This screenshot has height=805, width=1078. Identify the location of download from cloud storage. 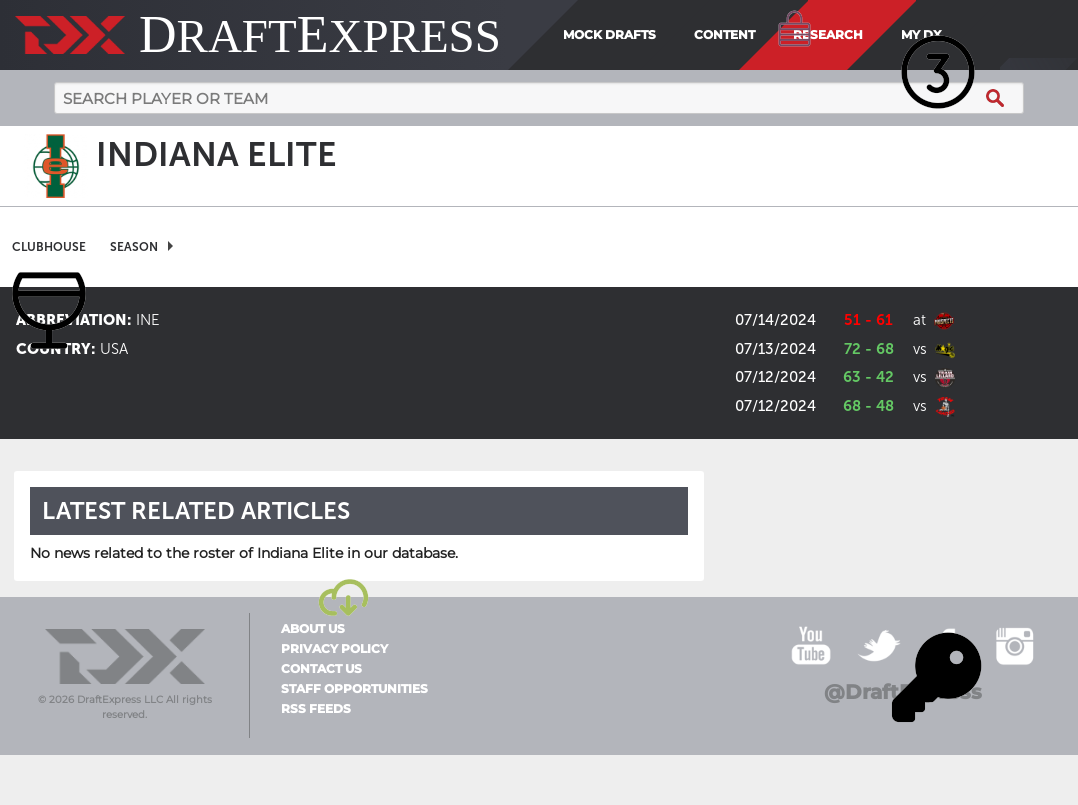
(343, 597).